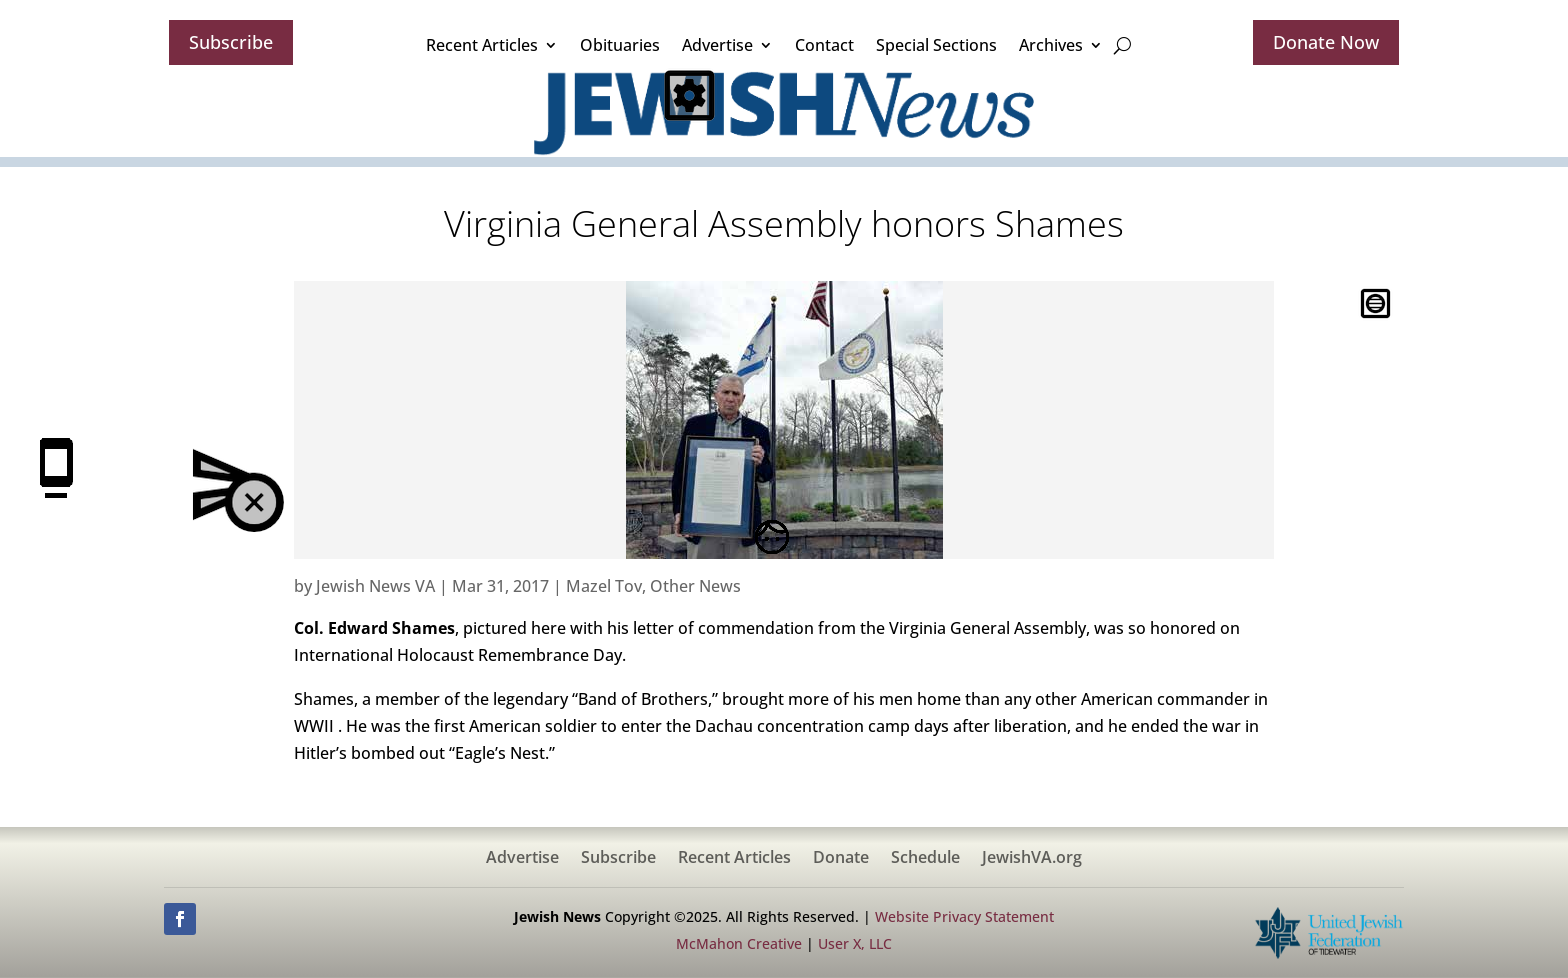 This screenshot has height=978, width=1568. I want to click on access your profile or account settings, so click(772, 537).